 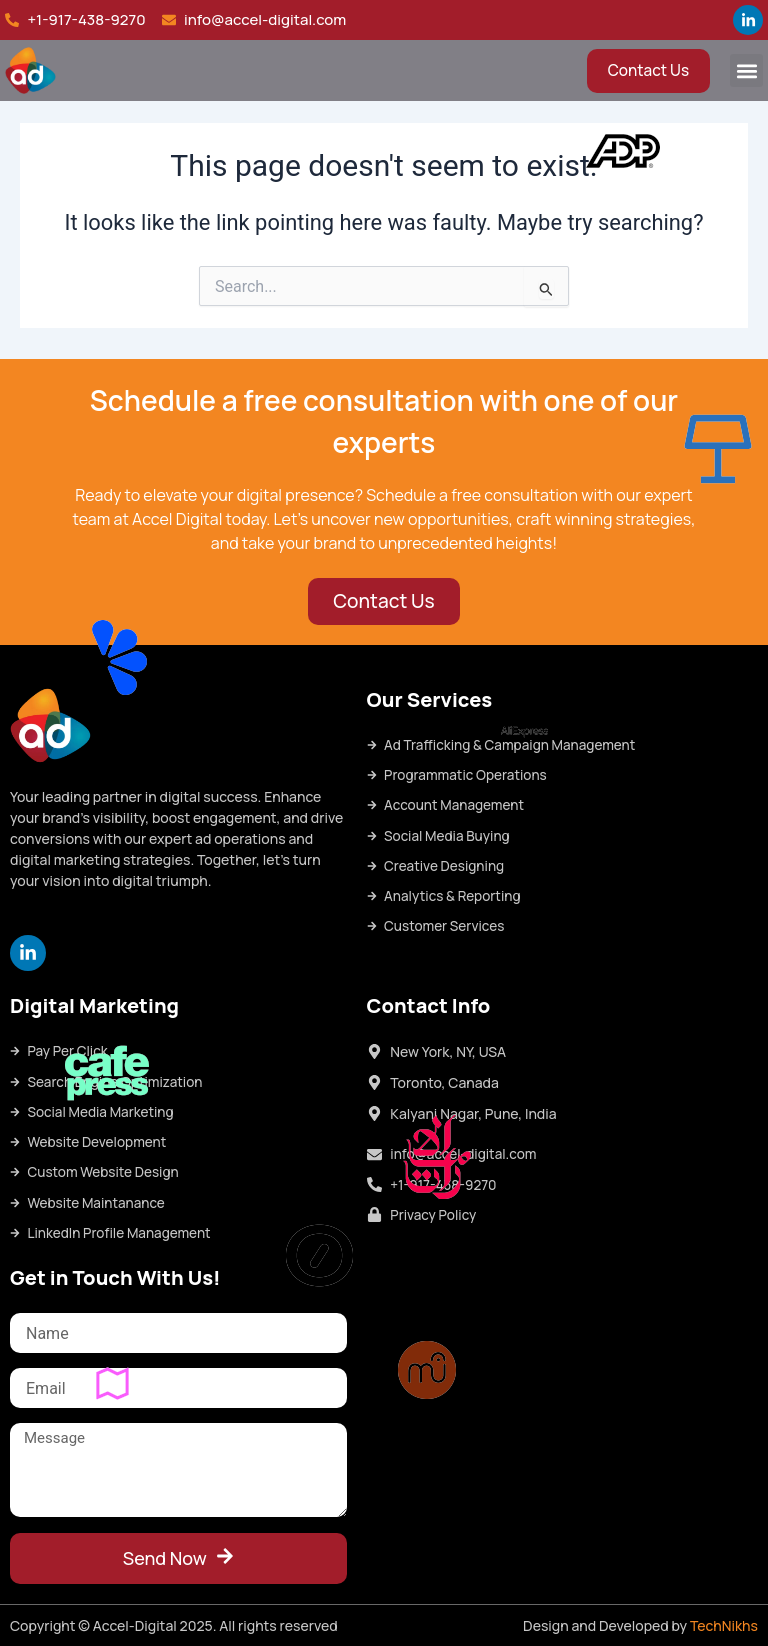 What do you see at coordinates (119, 657) in the screenshot?
I see `link to Lemon Squeezy payment platform` at bounding box center [119, 657].